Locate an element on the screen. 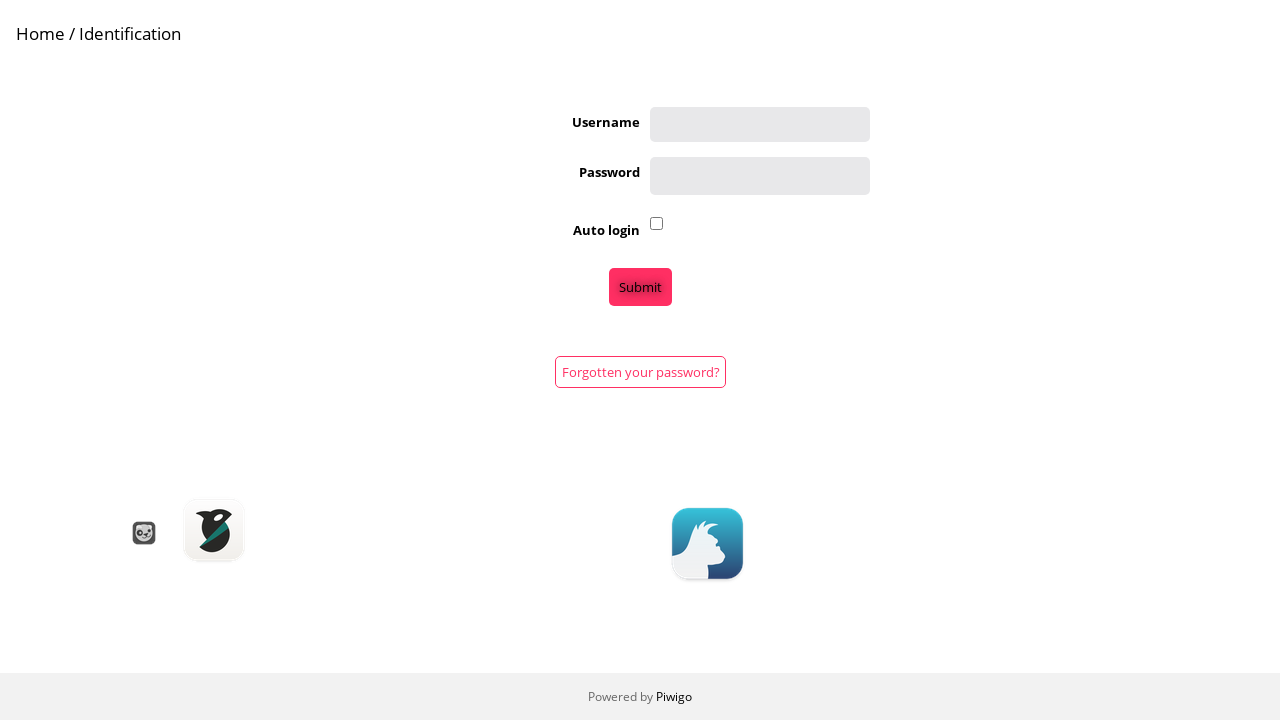  open rambox messaging app is located at coordinates (707, 543).